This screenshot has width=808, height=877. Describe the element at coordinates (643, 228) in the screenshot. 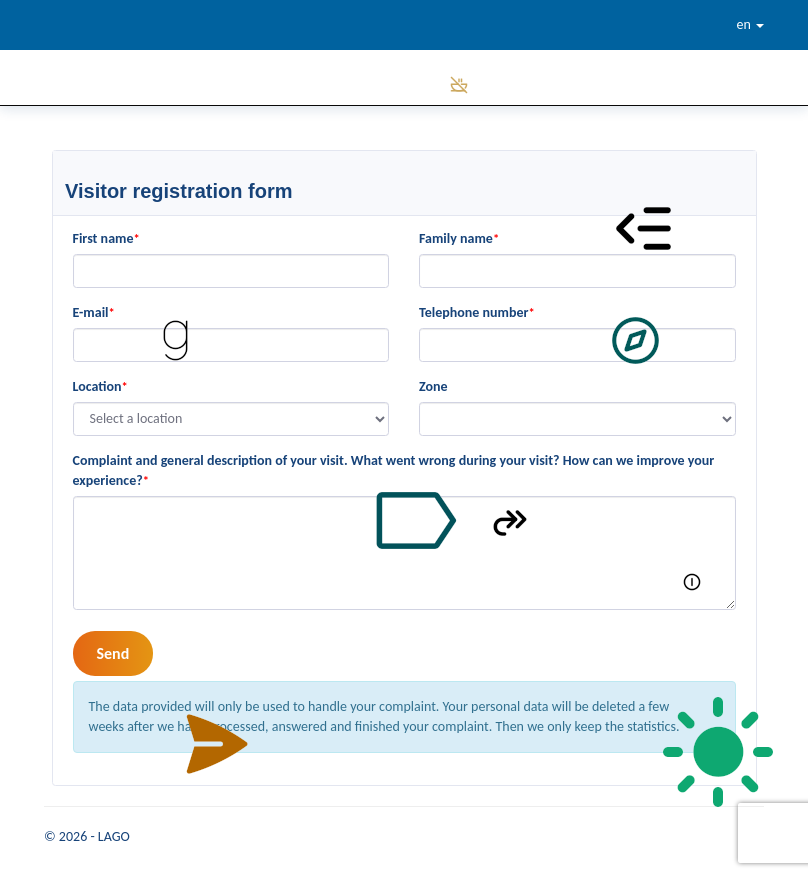

I see `decrease text indentation` at that location.